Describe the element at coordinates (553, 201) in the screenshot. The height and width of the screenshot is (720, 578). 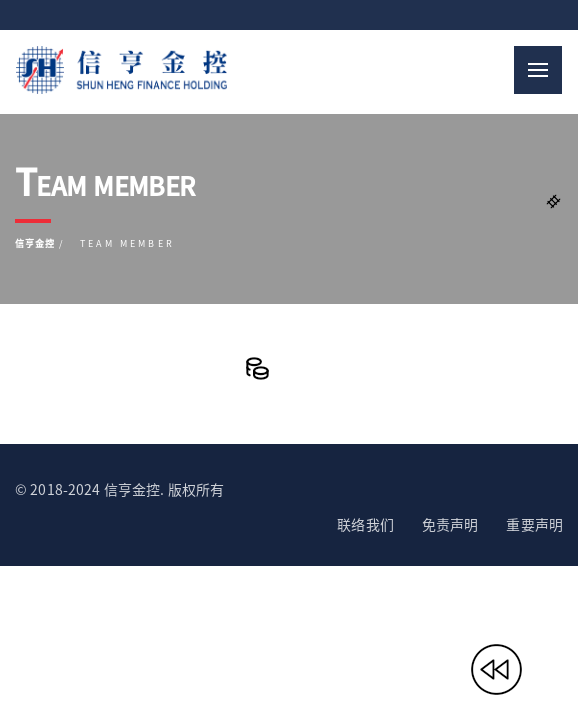
I see `view track or railway information` at that location.